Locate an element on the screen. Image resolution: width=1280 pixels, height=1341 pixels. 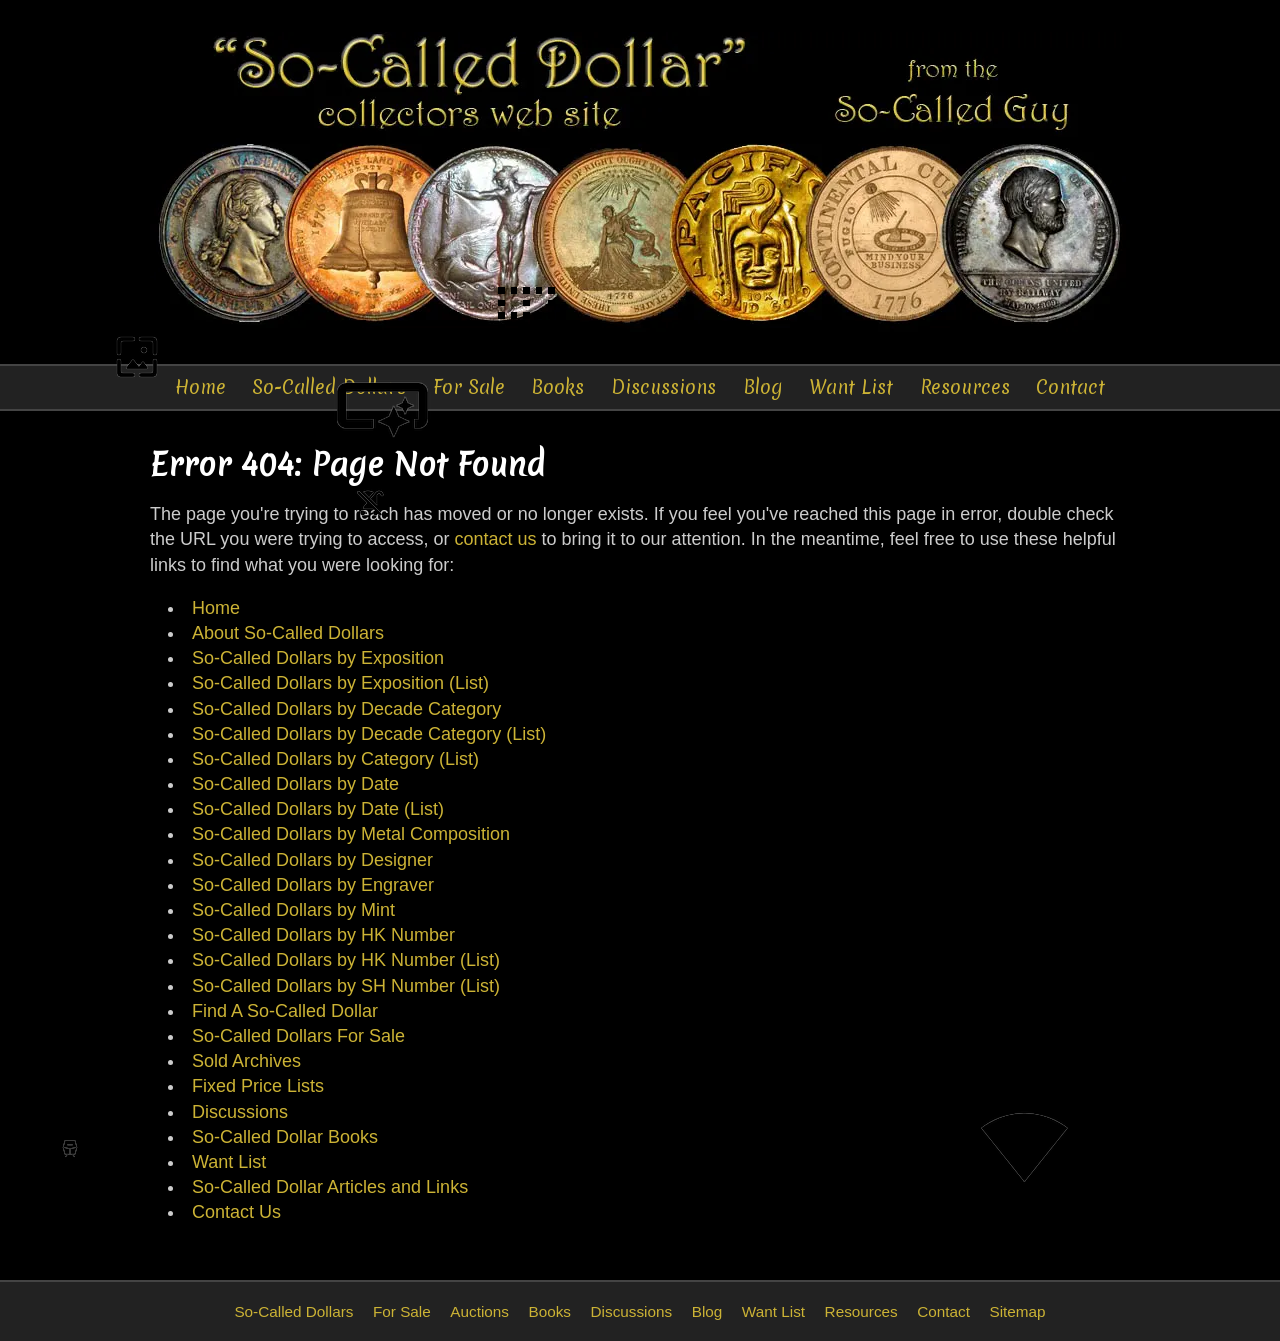
remove all borders from a cell or table is located at coordinates (526, 315).